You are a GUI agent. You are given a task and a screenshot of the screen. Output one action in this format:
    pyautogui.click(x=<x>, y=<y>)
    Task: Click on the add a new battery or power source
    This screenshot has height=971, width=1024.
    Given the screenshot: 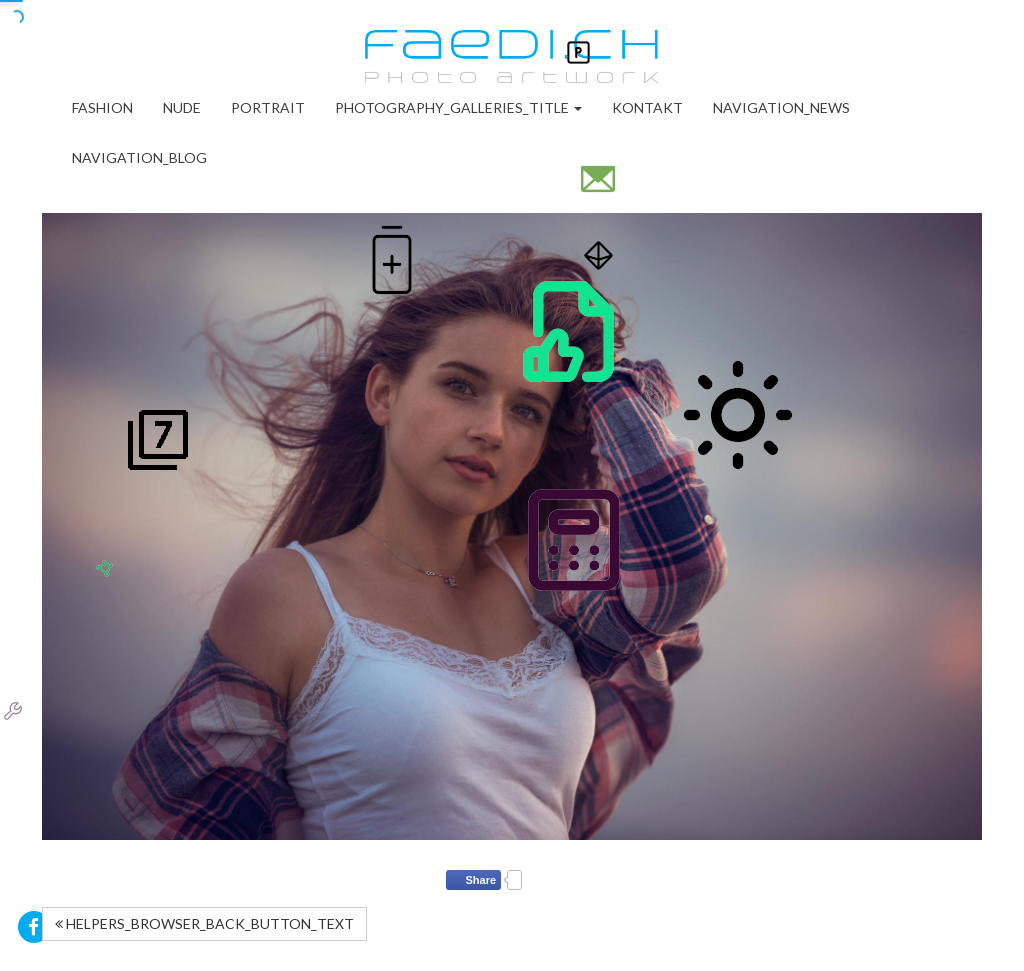 What is the action you would take?
    pyautogui.click(x=392, y=261)
    